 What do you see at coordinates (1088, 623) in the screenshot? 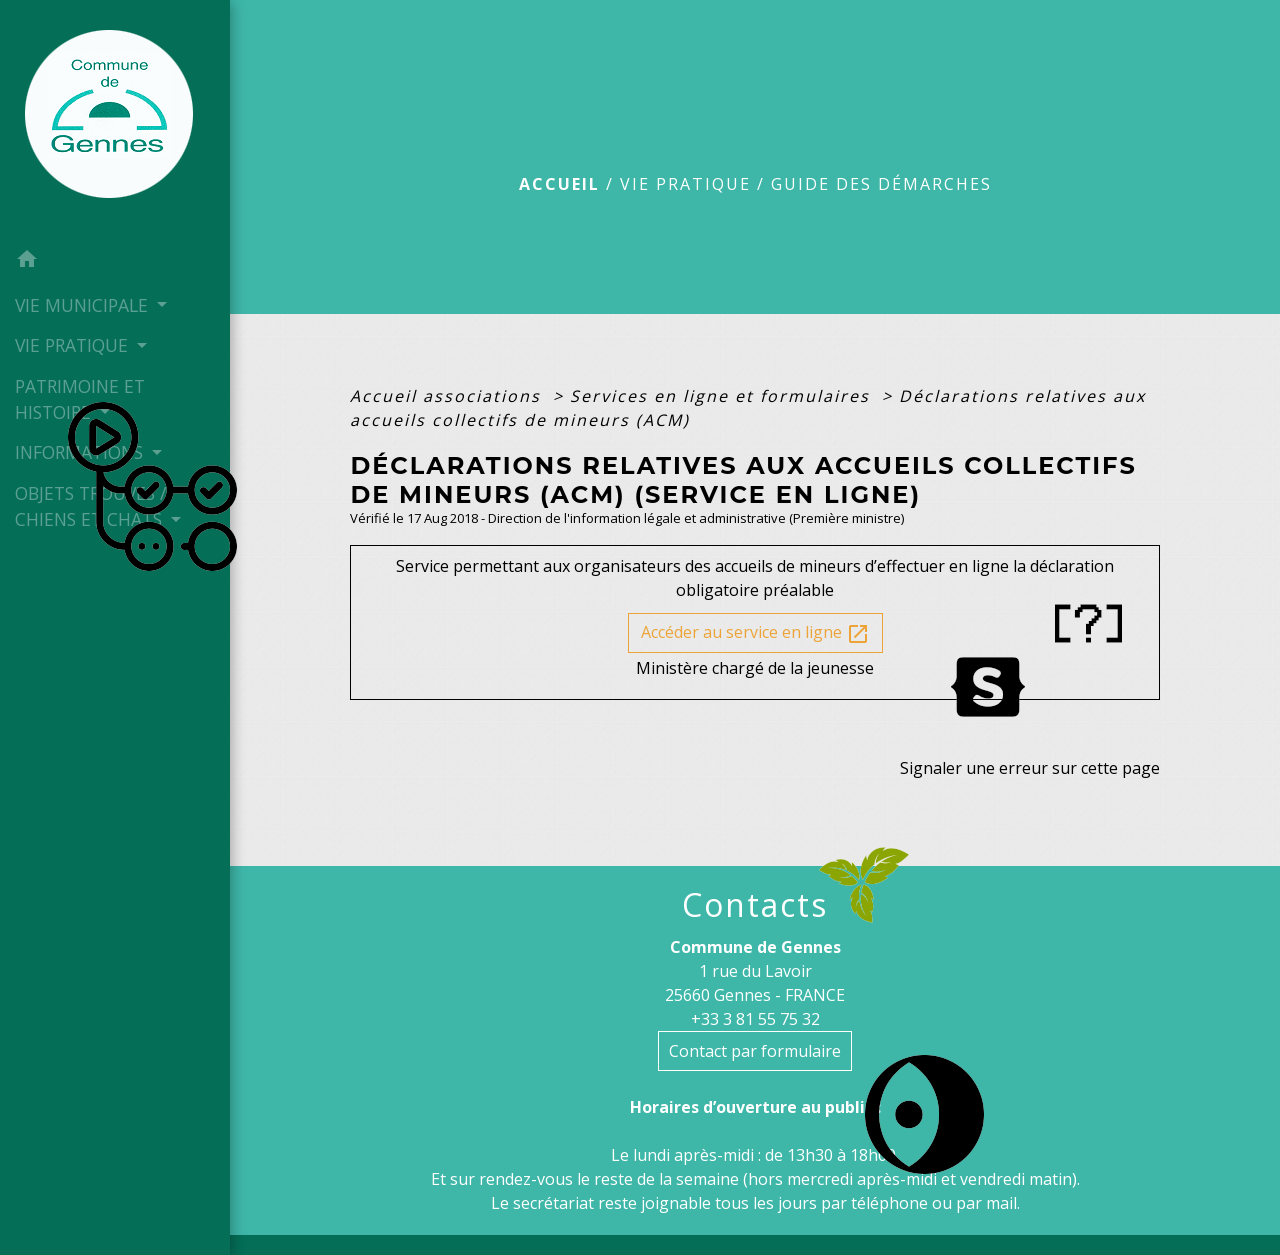
I see `visit the Philadelphia Inquirer website` at bounding box center [1088, 623].